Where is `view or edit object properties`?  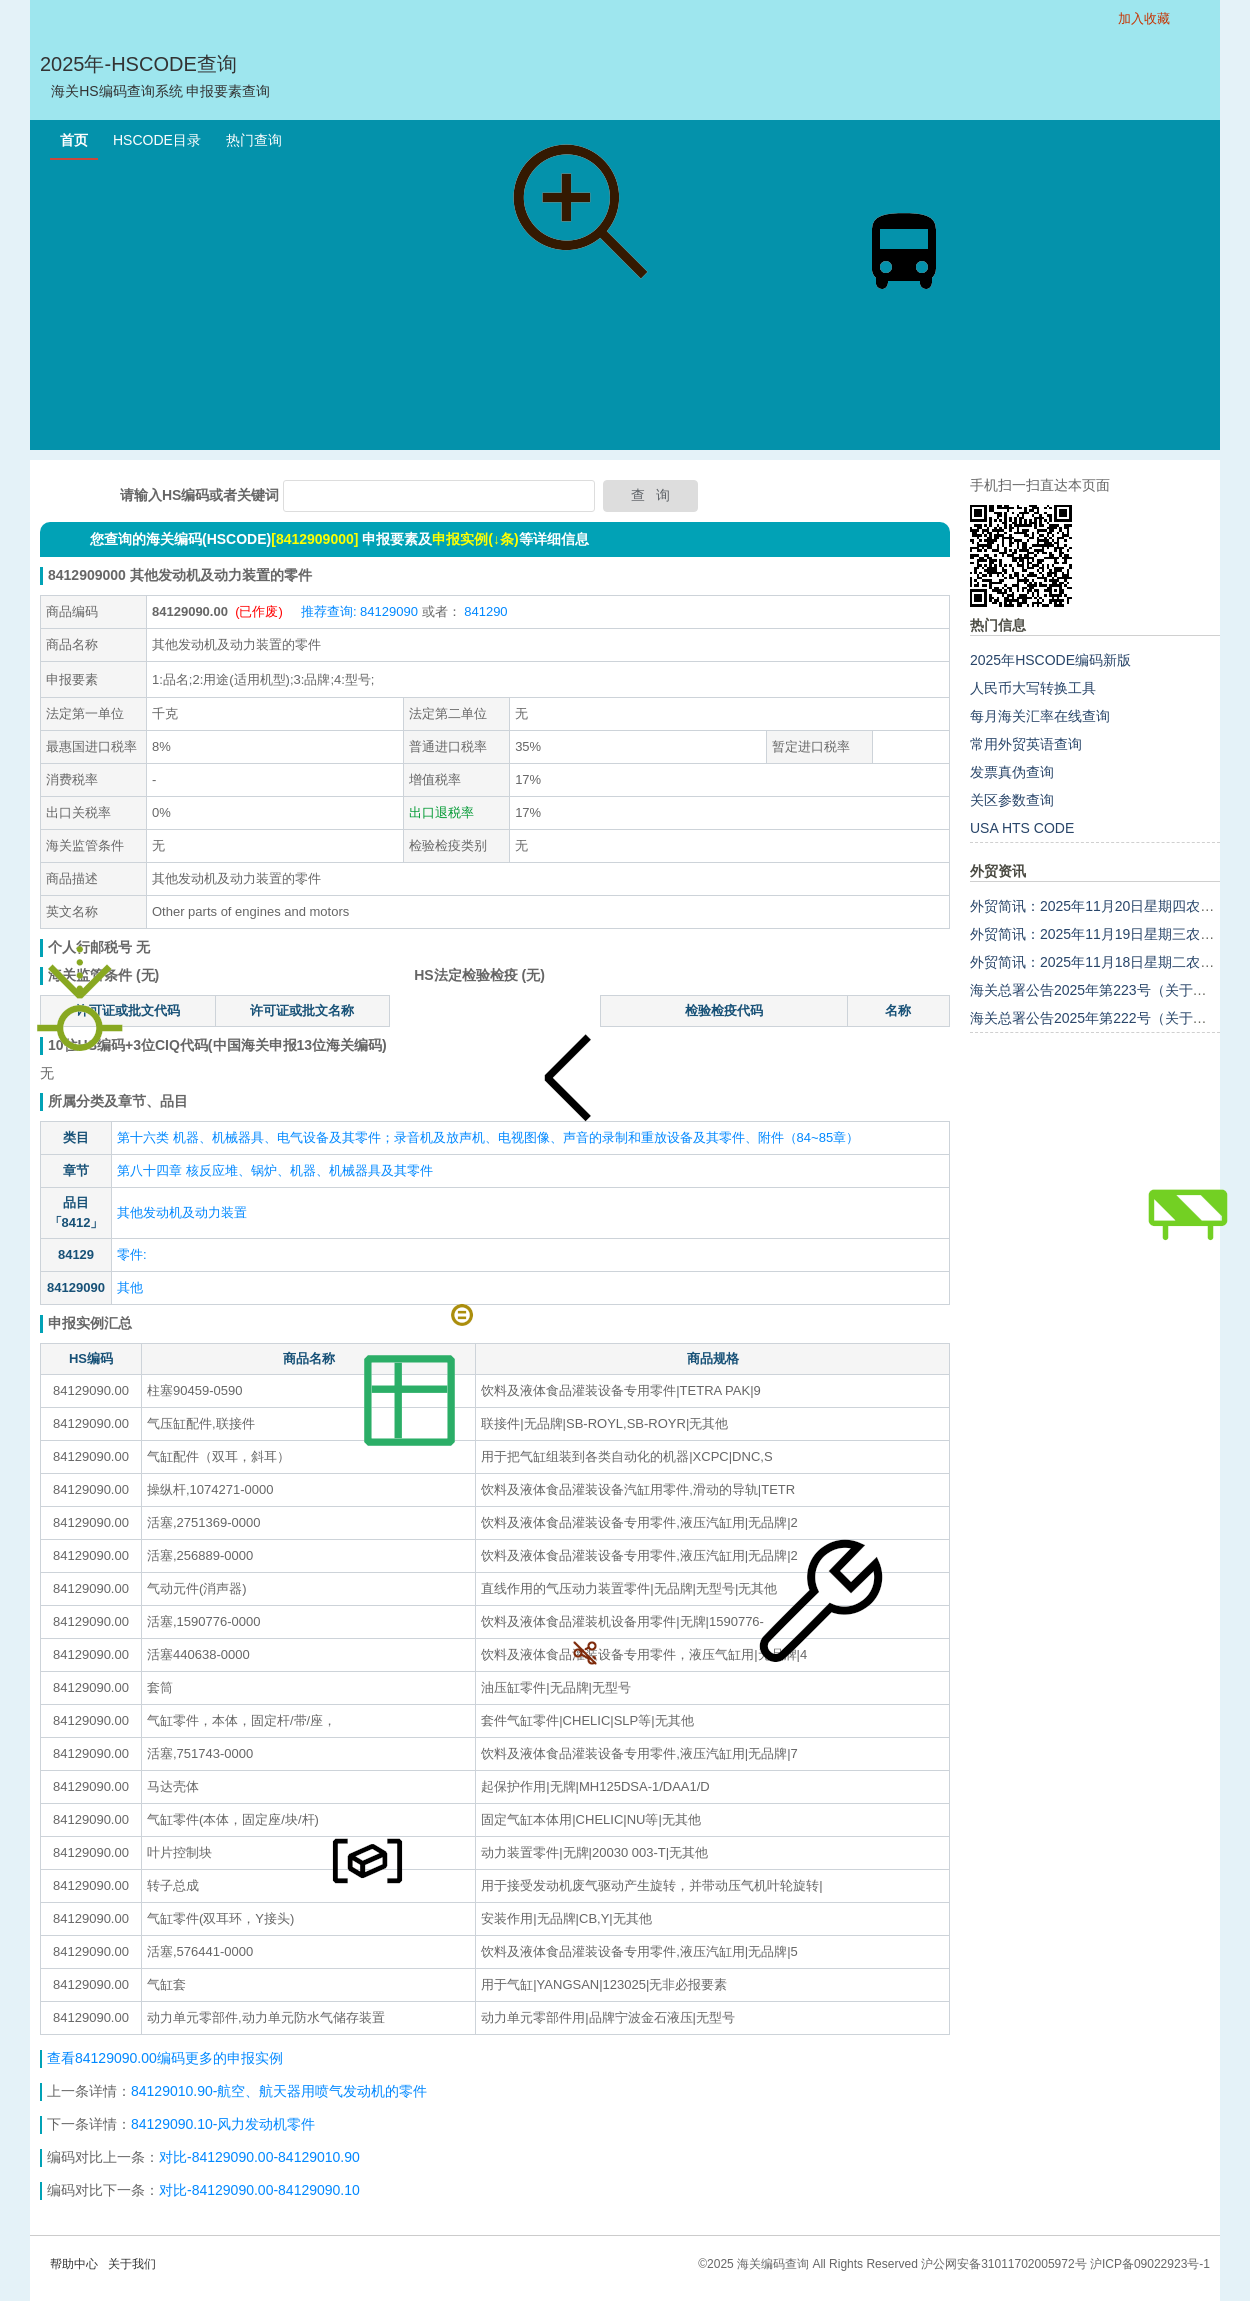
view or edit object properties is located at coordinates (821, 1601).